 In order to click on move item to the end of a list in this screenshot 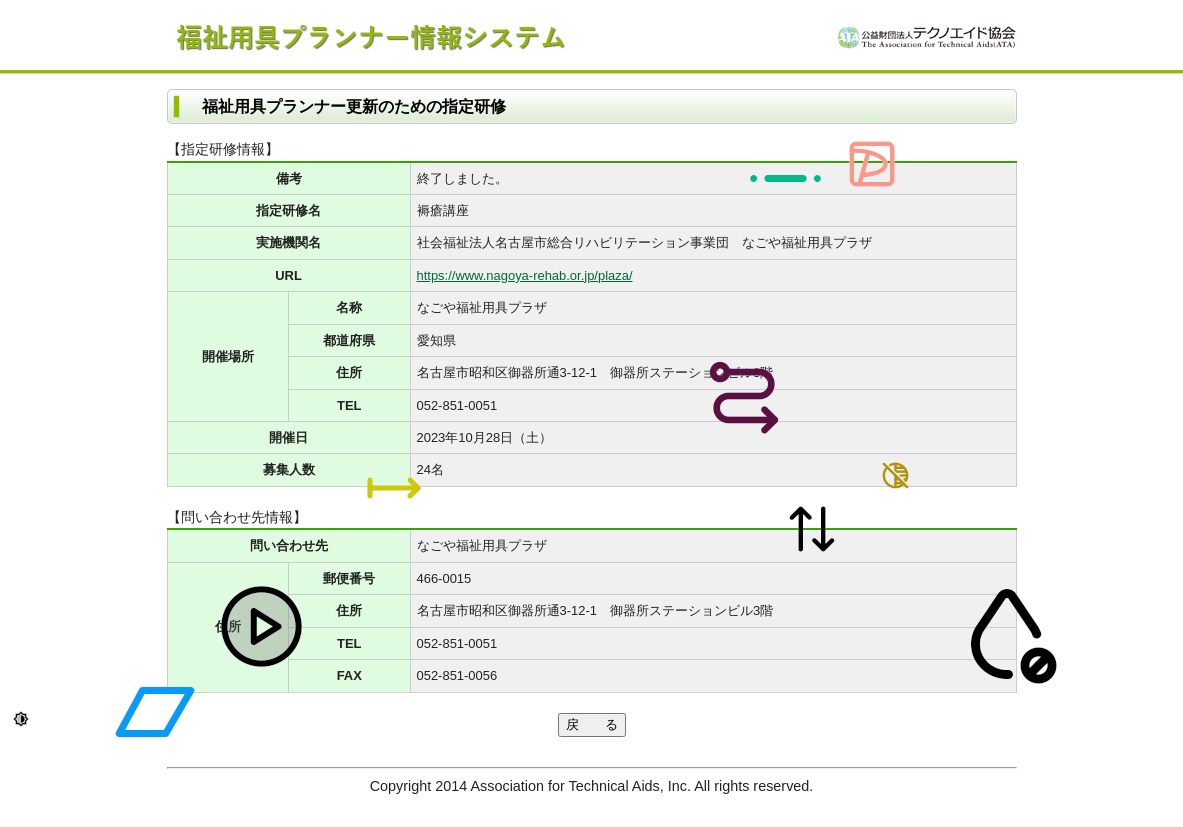, I will do `click(394, 488)`.